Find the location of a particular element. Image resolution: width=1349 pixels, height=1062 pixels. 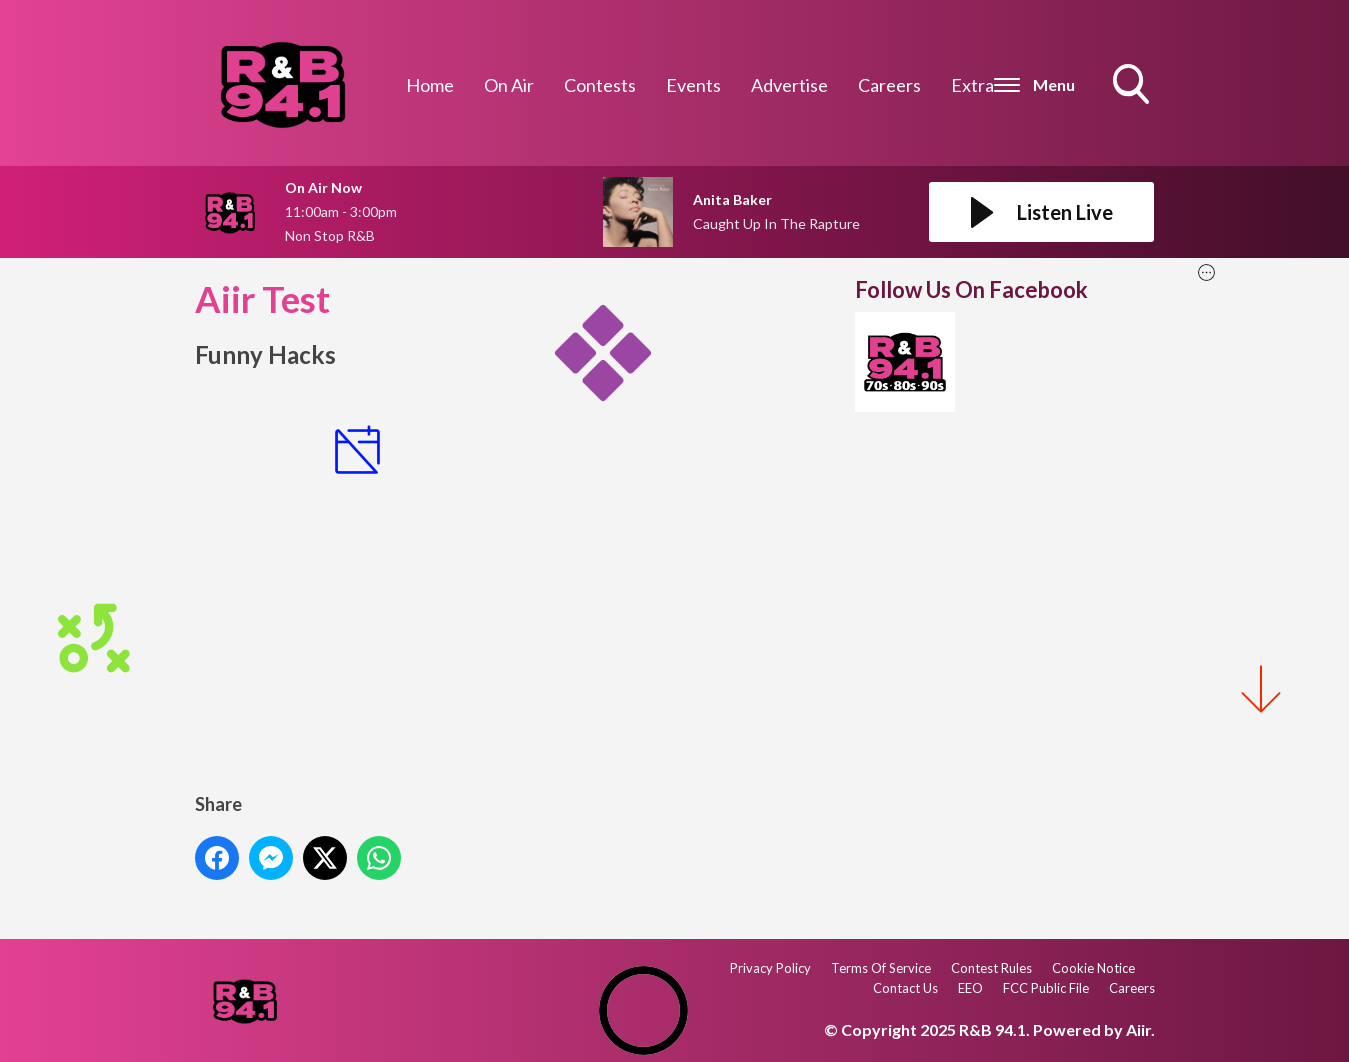

open more options menu is located at coordinates (1206, 272).